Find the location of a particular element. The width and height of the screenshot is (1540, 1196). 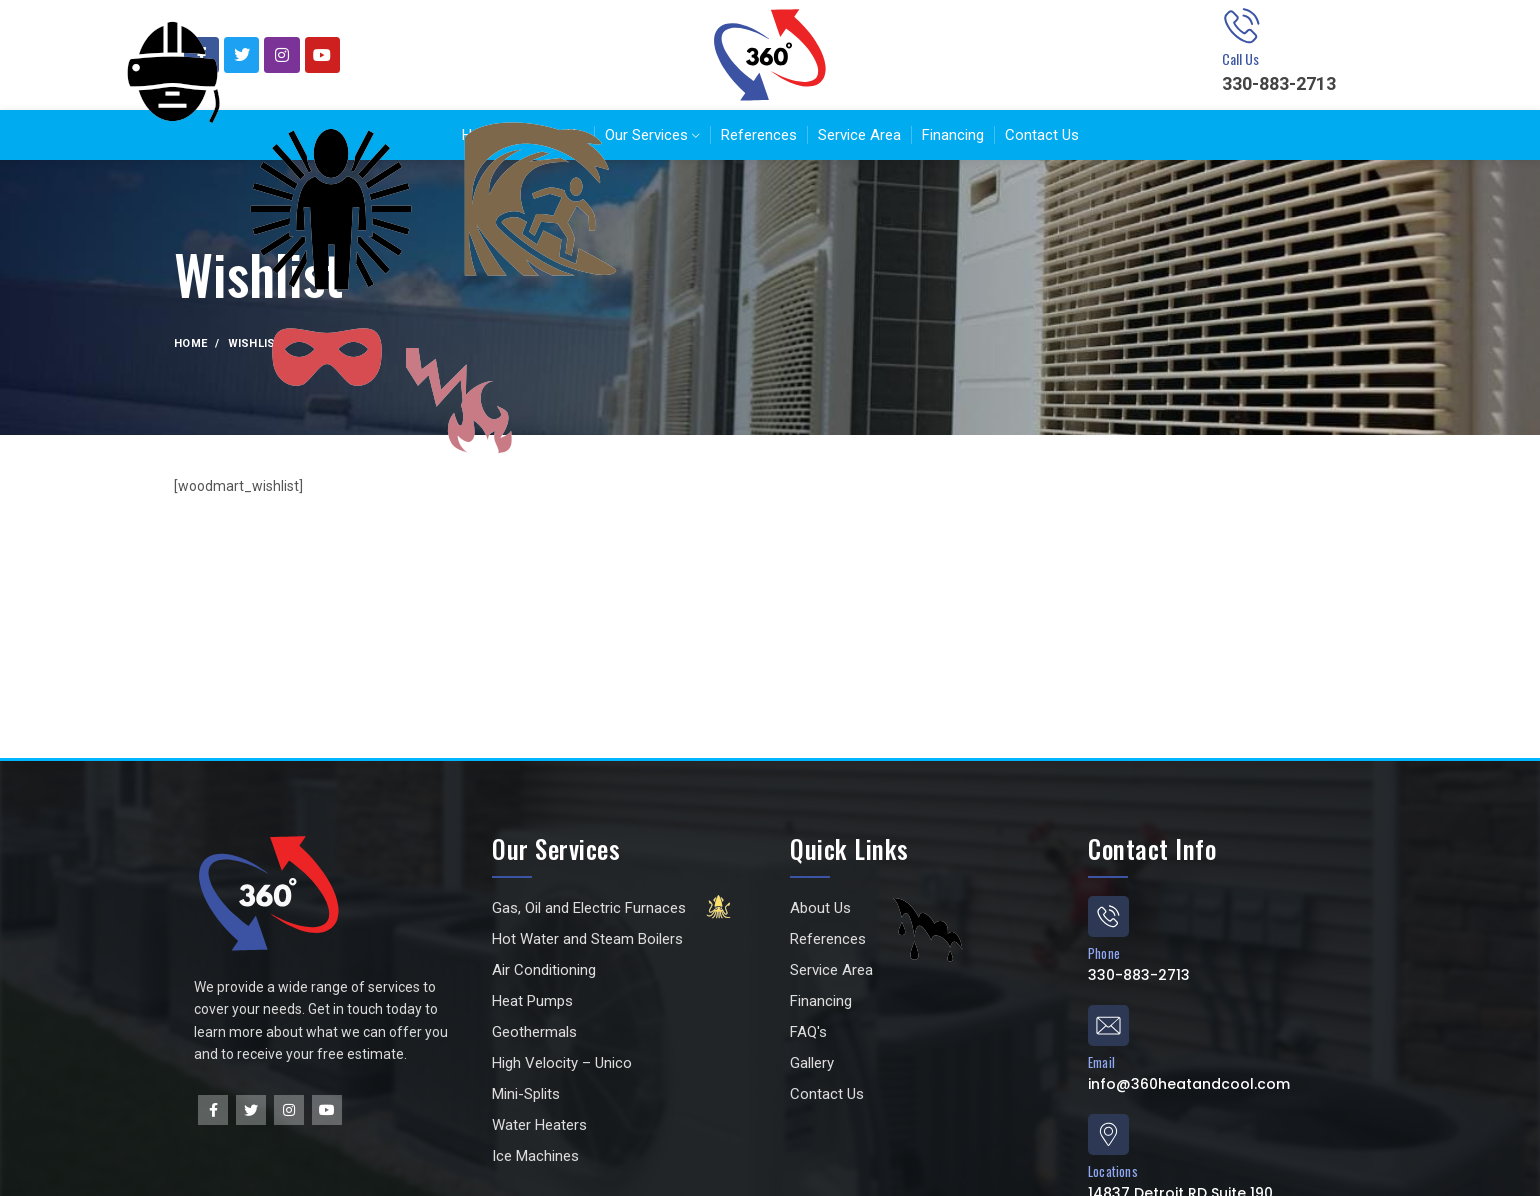

enable incognito or private browsing mode is located at coordinates (327, 359).